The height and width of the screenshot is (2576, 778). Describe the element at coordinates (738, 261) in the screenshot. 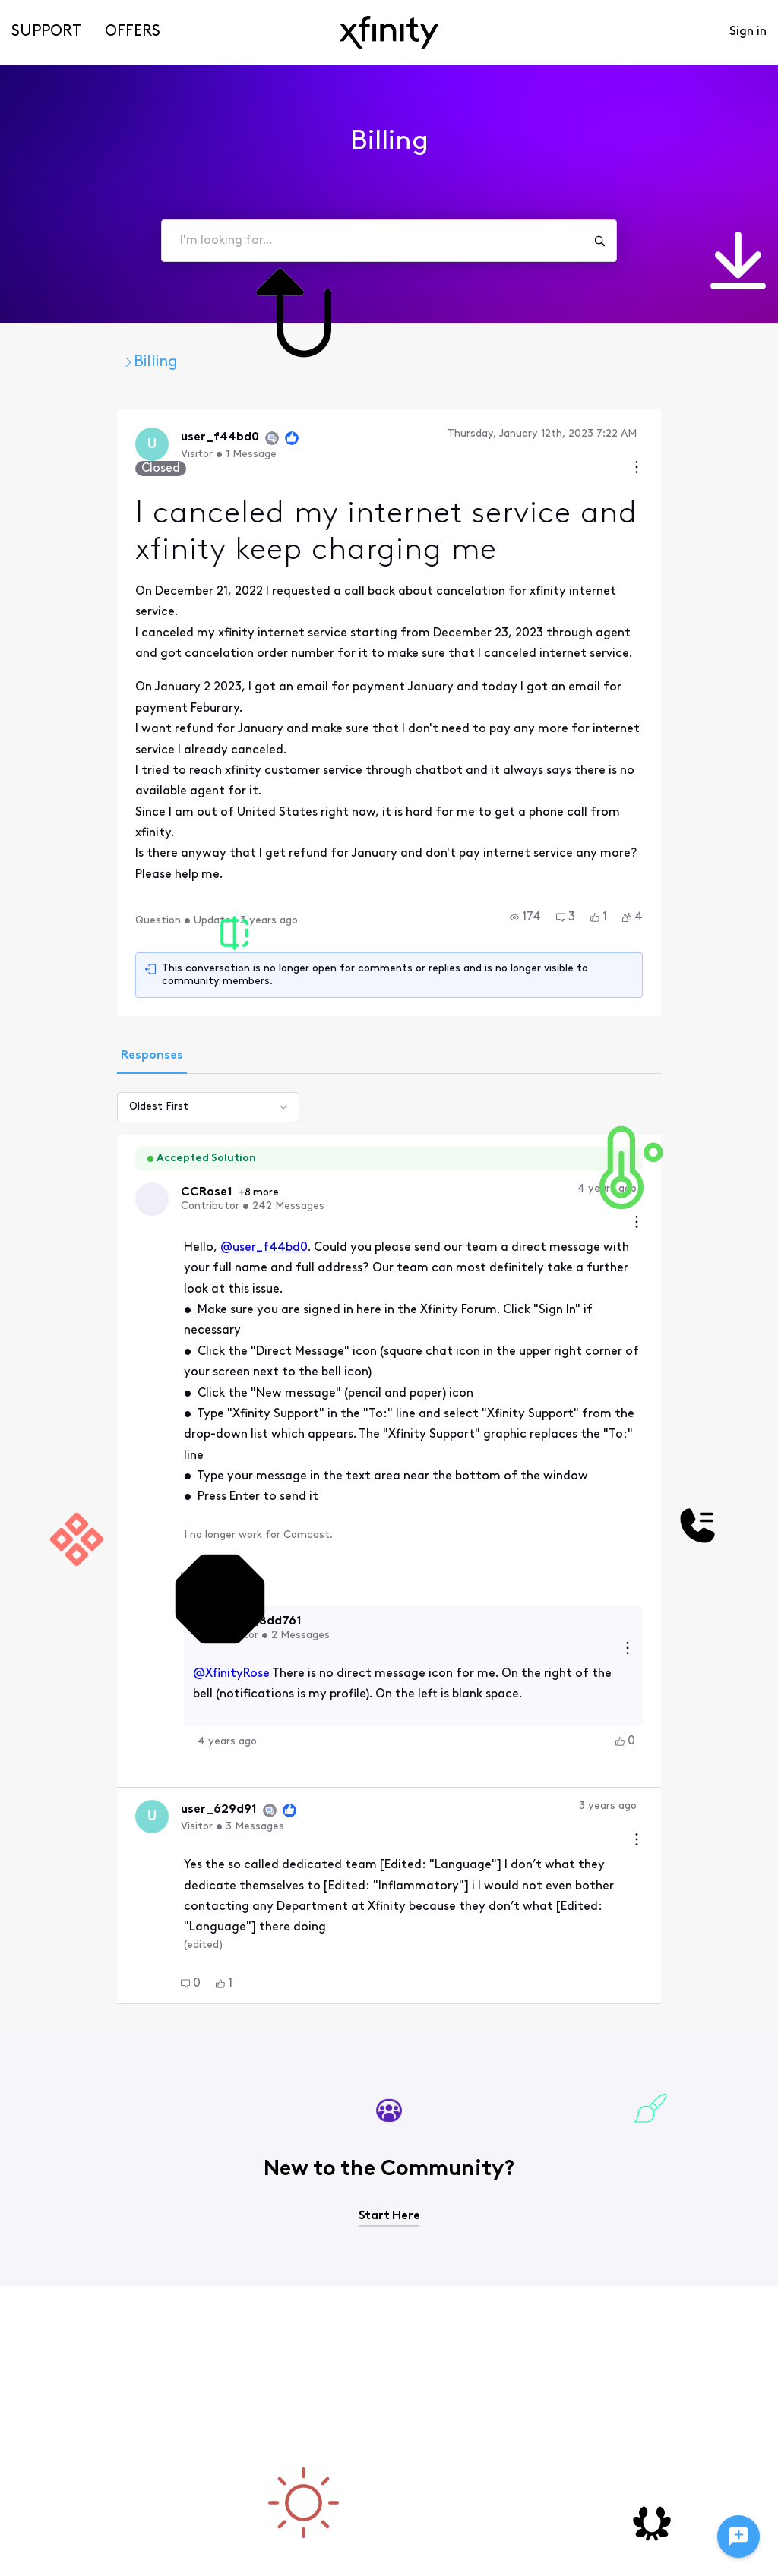

I see `download a file or content` at that location.